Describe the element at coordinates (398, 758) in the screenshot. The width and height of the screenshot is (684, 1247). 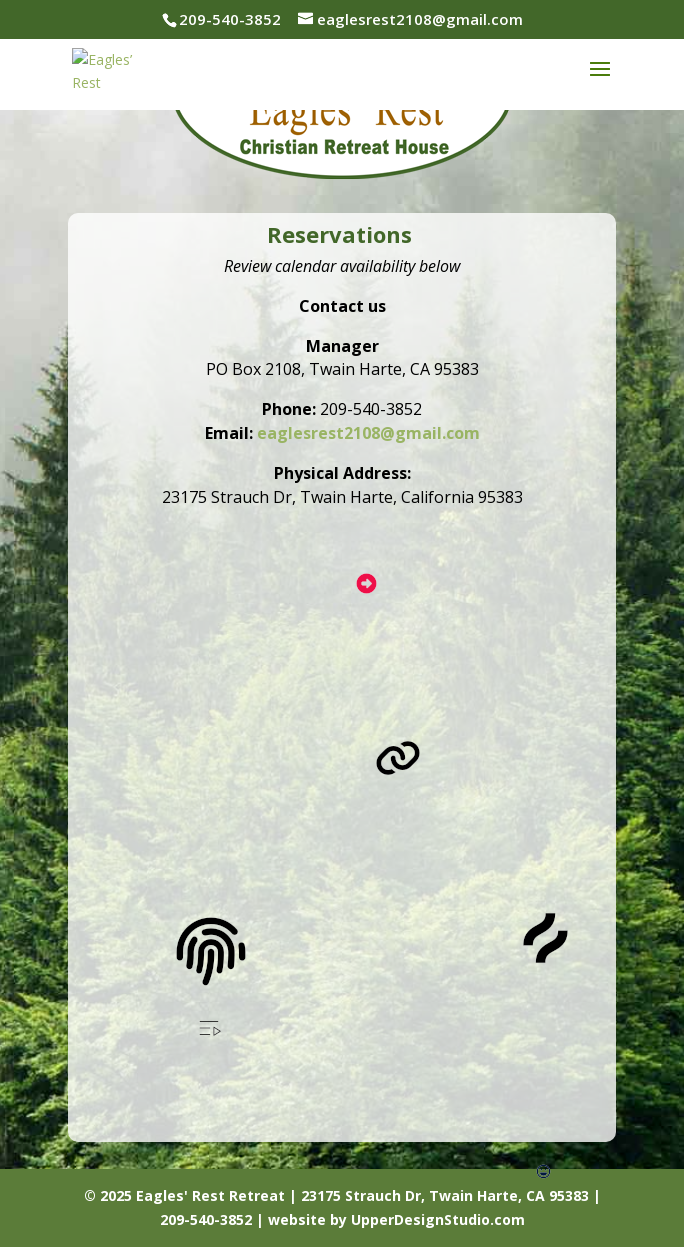
I see `copy or share a link` at that location.